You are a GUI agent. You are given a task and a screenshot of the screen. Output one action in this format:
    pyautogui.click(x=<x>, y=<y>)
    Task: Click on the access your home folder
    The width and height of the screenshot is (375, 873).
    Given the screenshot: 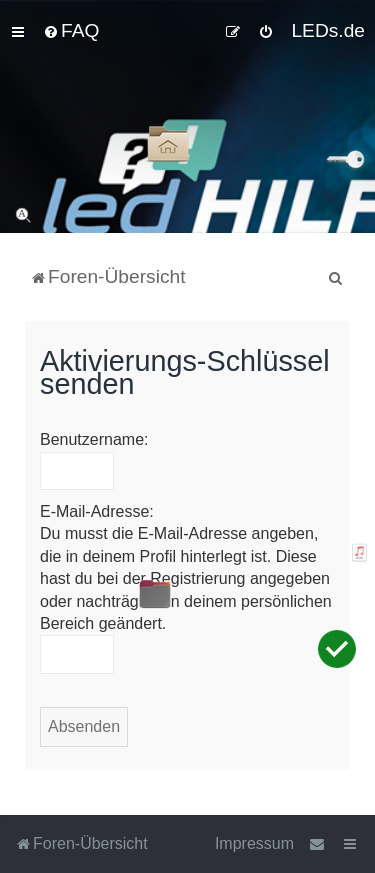 What is the action you would take?
    pyautogui.click(x=168, y=146)
    